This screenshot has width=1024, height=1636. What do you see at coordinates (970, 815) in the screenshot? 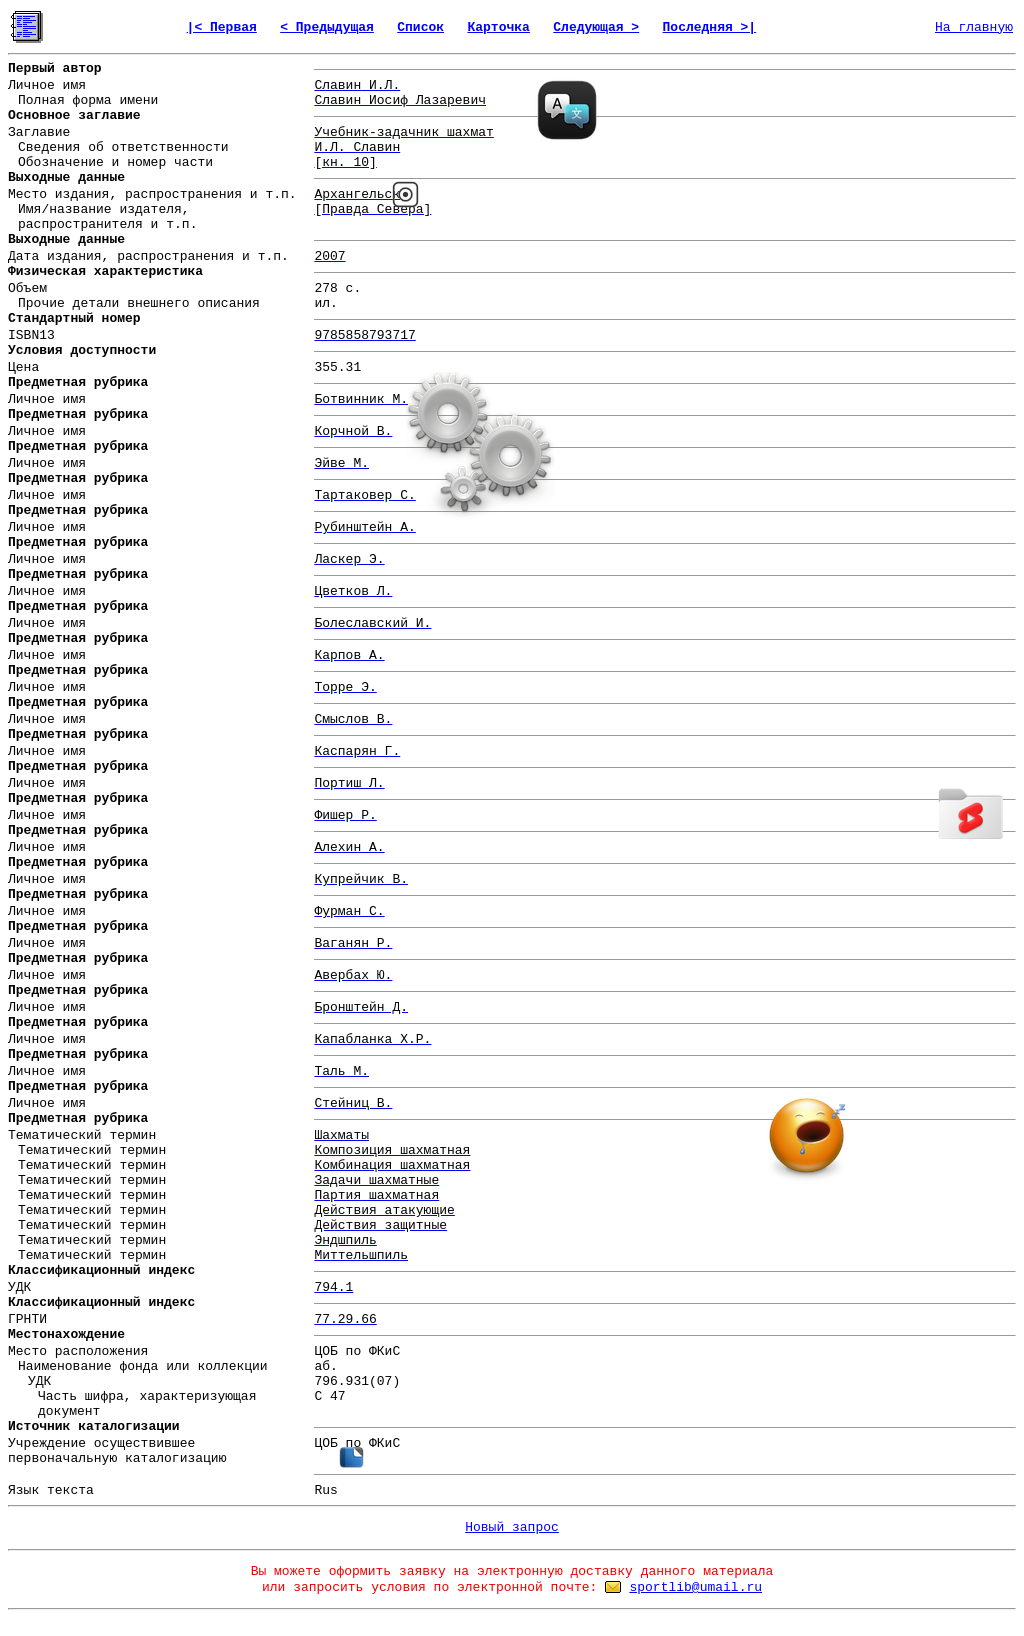
I see `open folder containing YouTube Shorts videos` at bounding box center [970, 815].